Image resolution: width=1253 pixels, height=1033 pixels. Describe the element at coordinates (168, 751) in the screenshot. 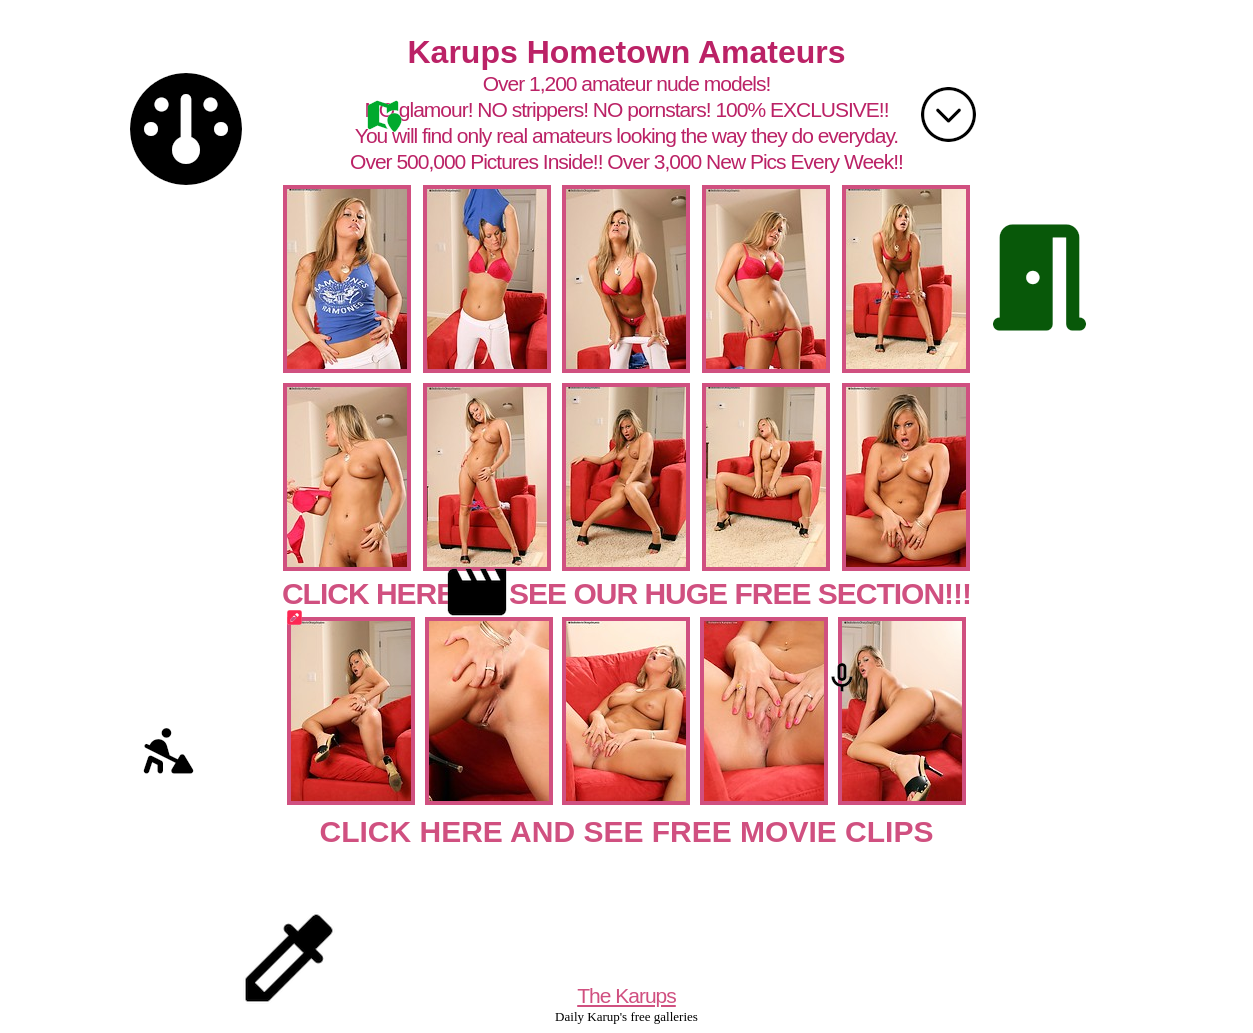

I see `indicates construction or work in progress` at that location.